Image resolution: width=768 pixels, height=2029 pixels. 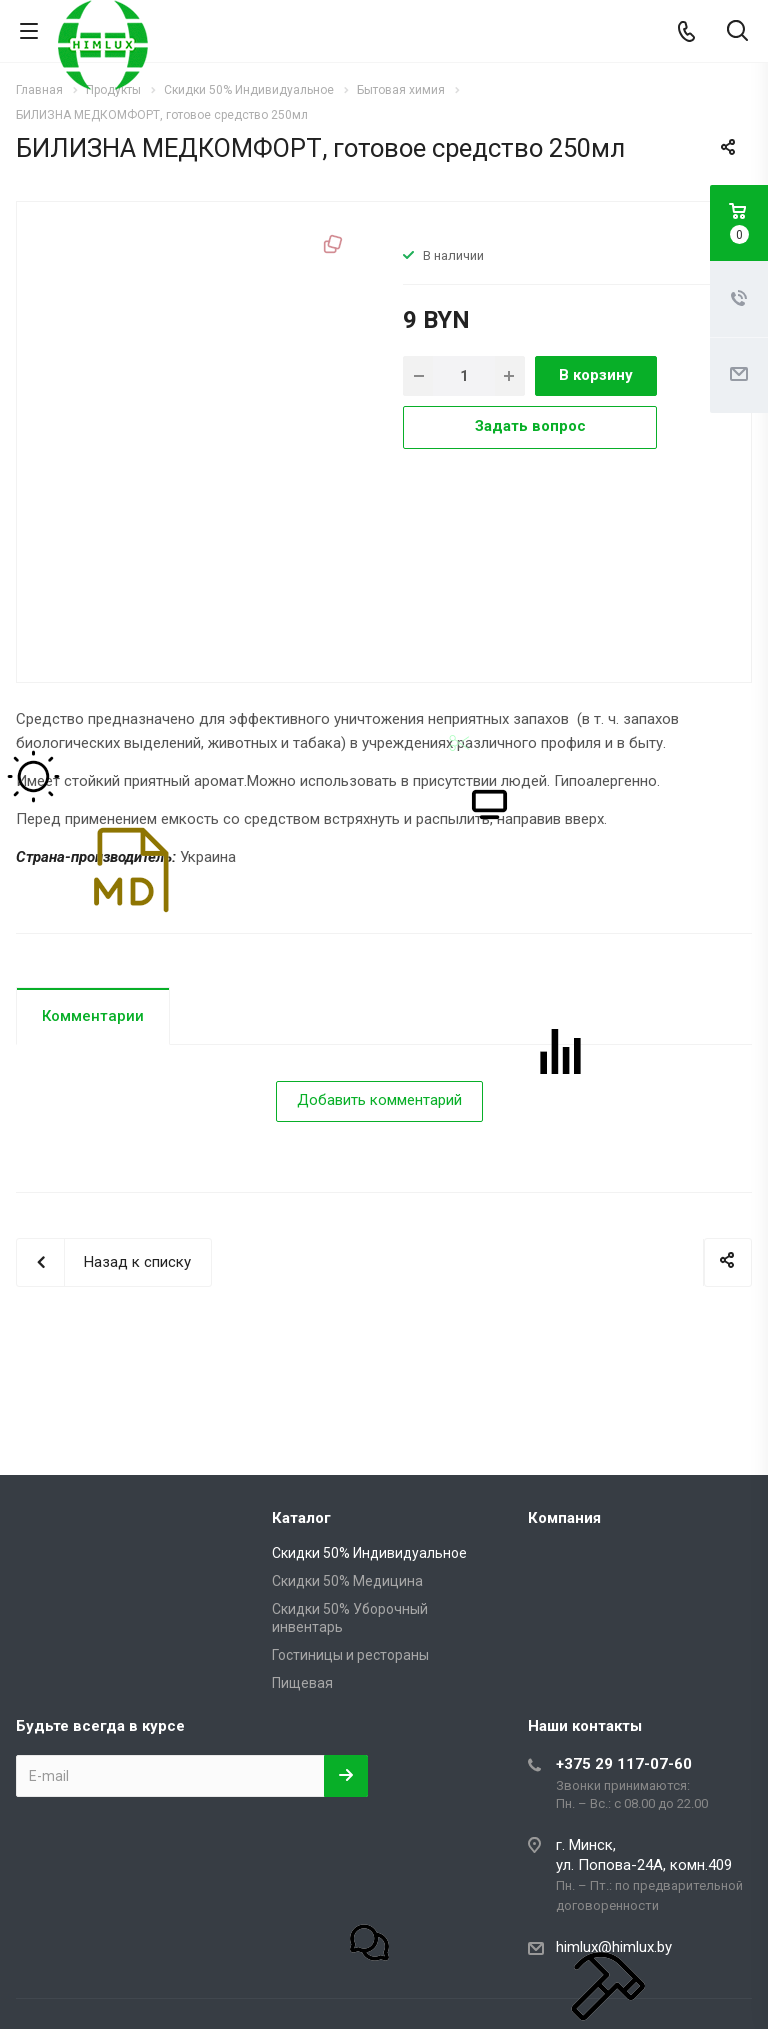 What do you see at coordinates (133, 870) in the screenshot?
I see `open a markdown file` at bounding box center [133, 870].